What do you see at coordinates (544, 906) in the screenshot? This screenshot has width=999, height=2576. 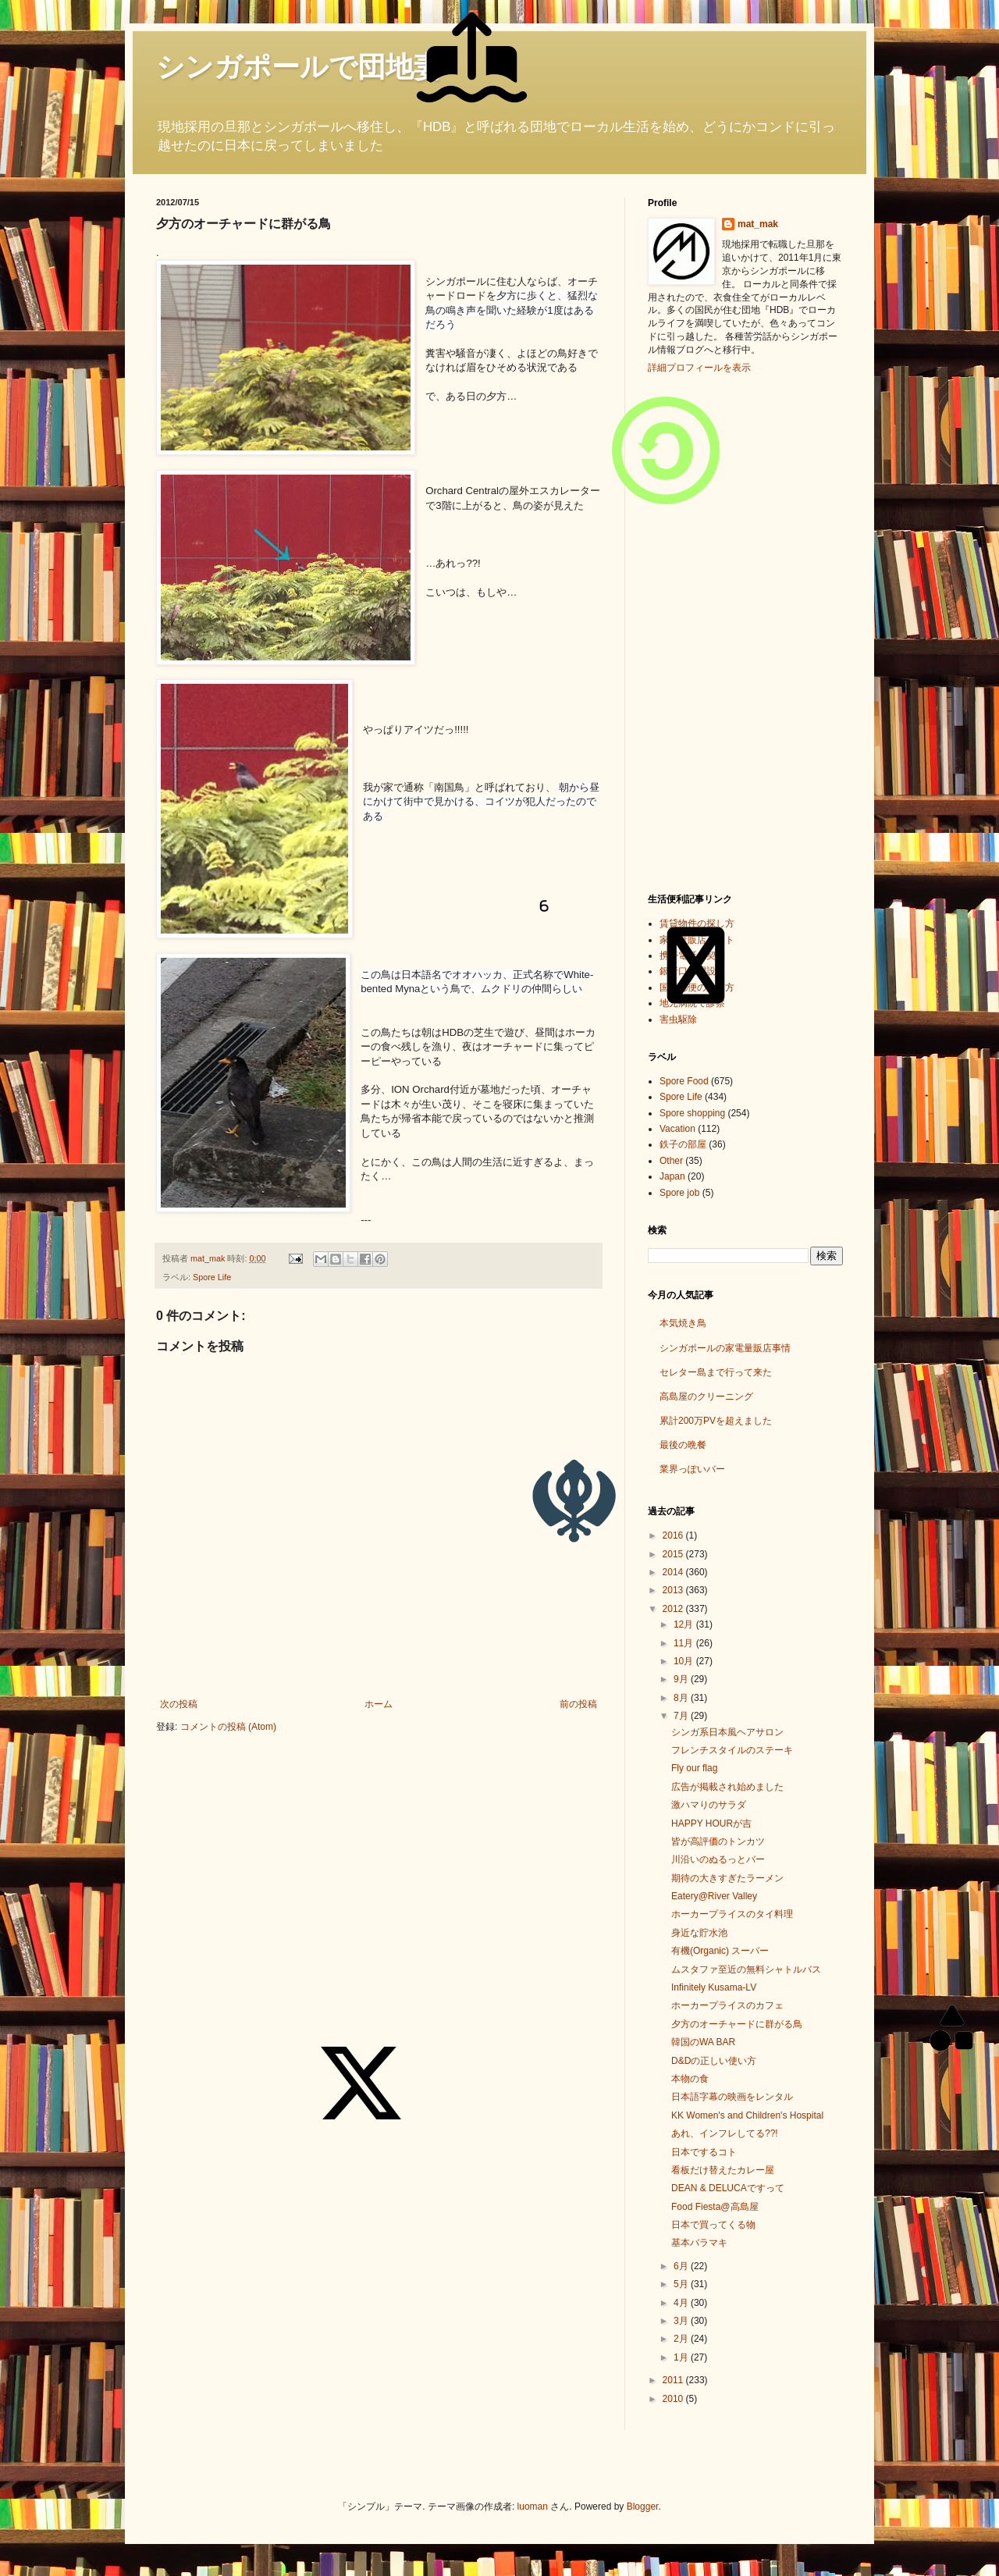 I see `indicates the number six in a list or count` at bounding box center [544, 906].